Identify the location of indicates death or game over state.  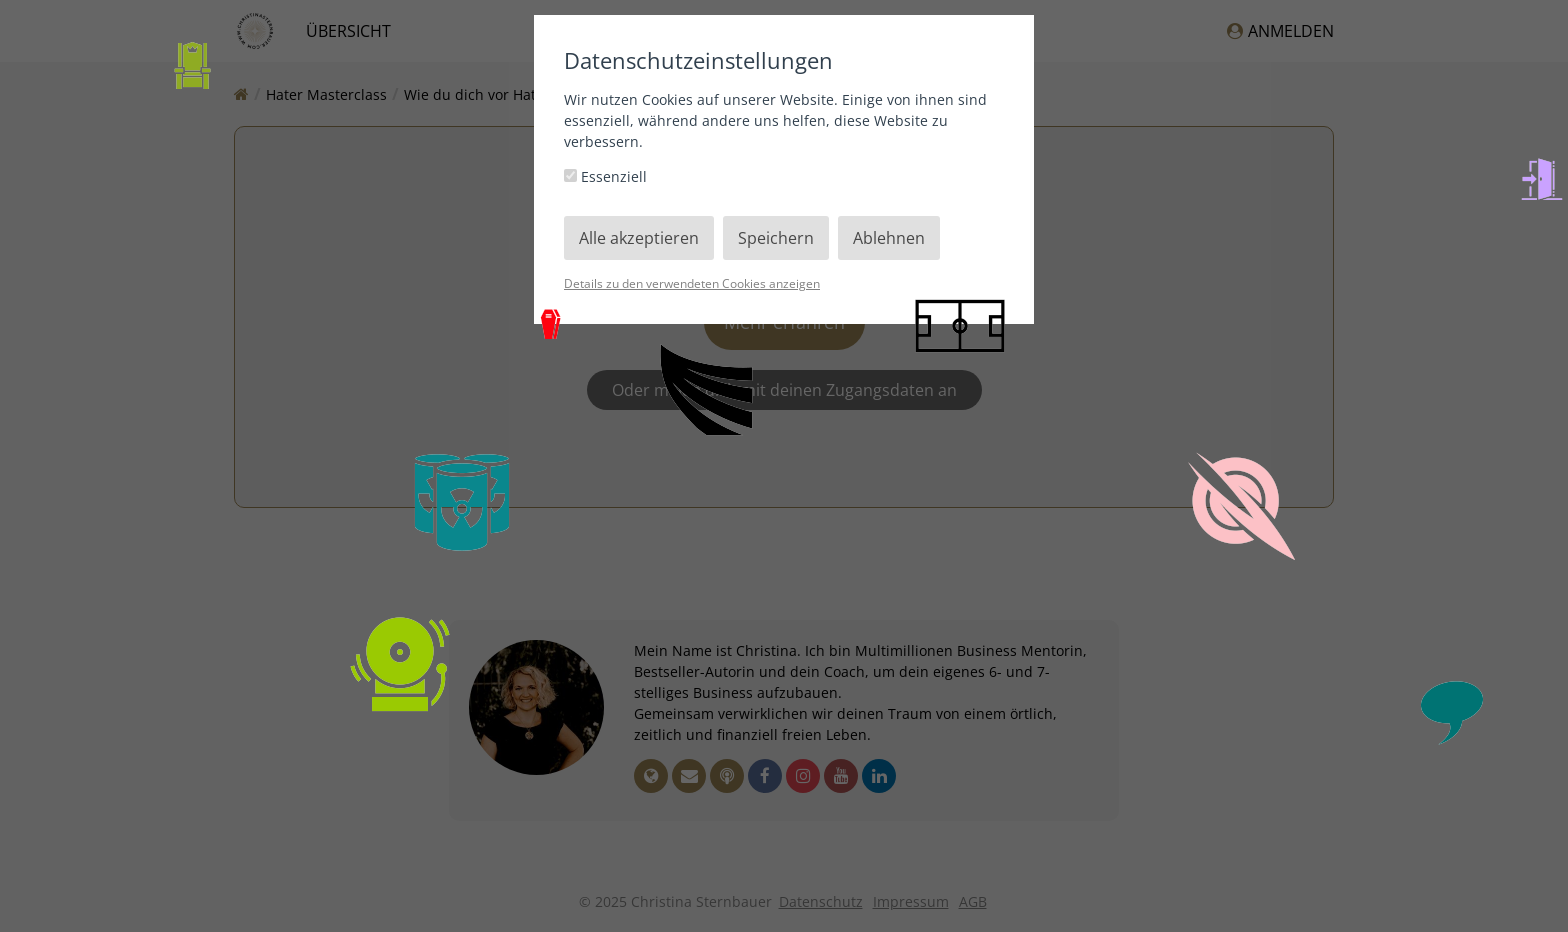
(550, 324).